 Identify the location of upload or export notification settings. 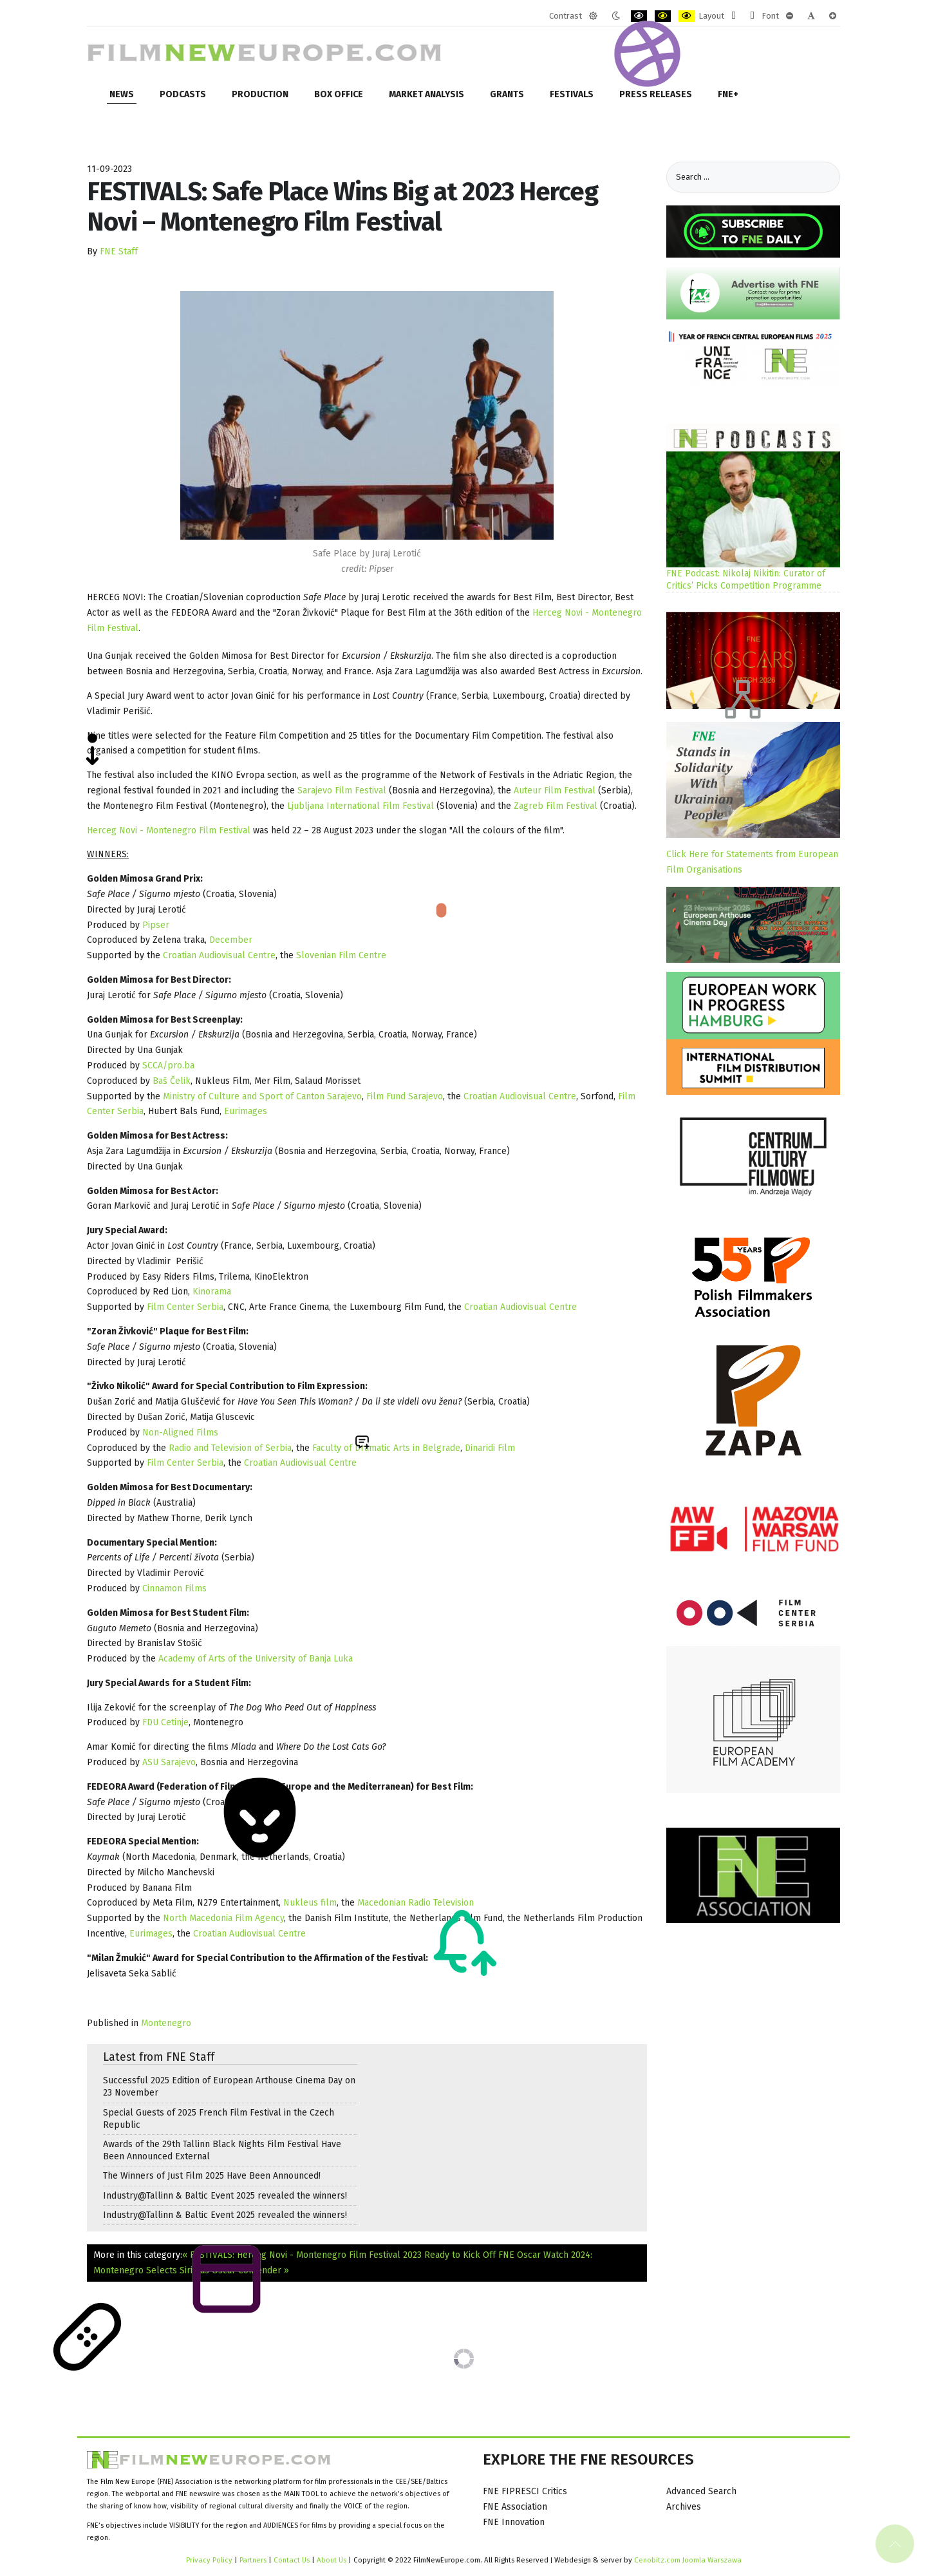
(462, 1941).